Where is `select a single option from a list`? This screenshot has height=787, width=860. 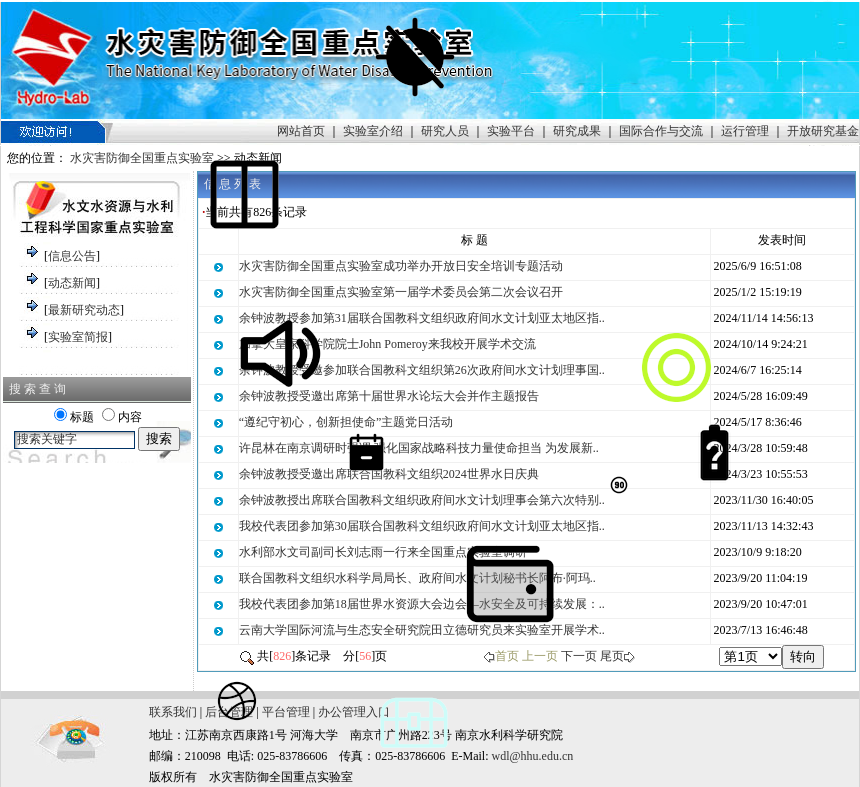 select a single option from a list is located at coordinates (676, 367).